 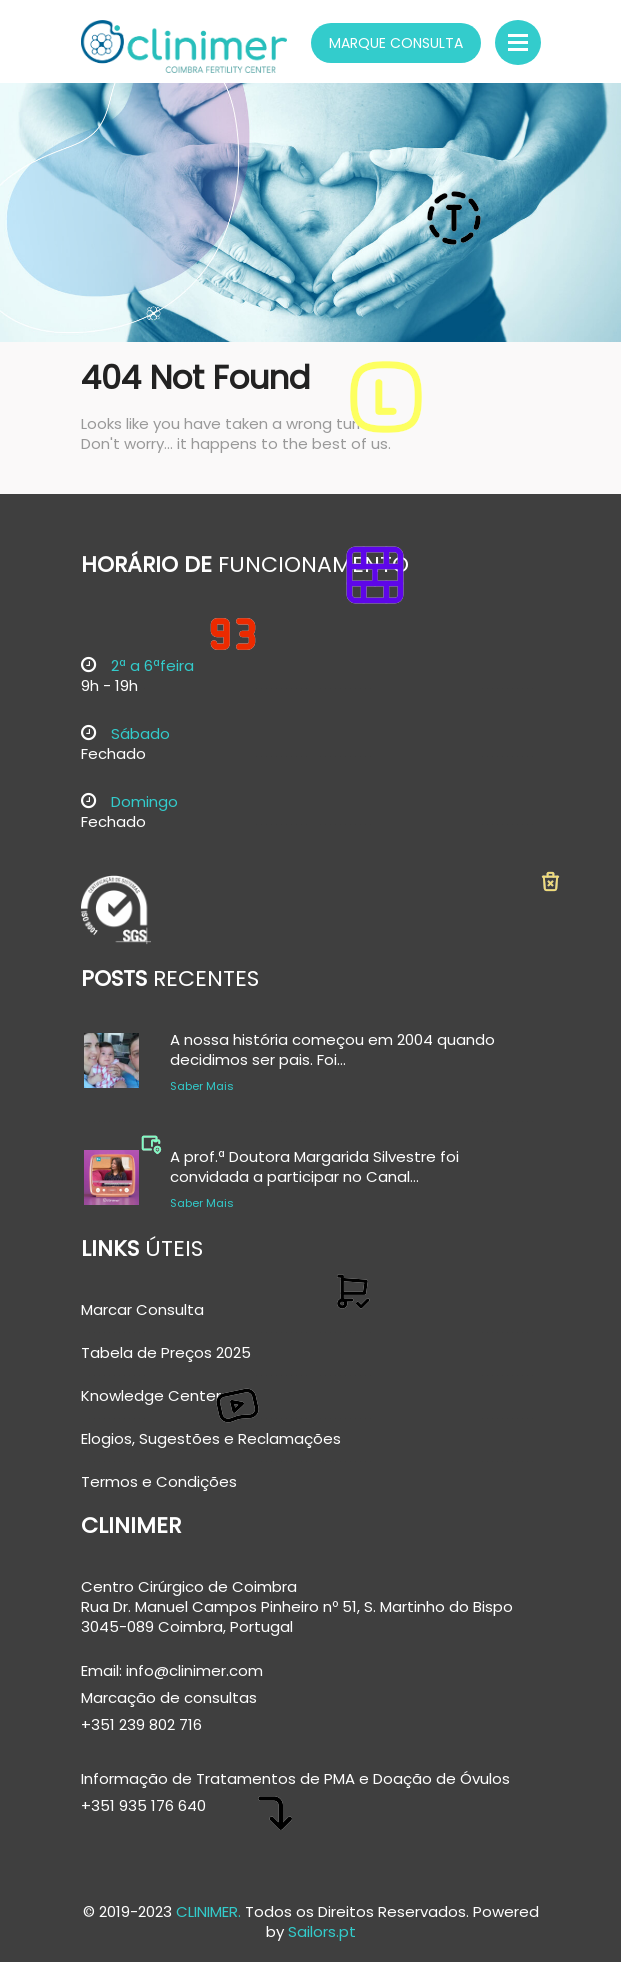 I want to click on permanently delete an item, so click(x=550, y=881).